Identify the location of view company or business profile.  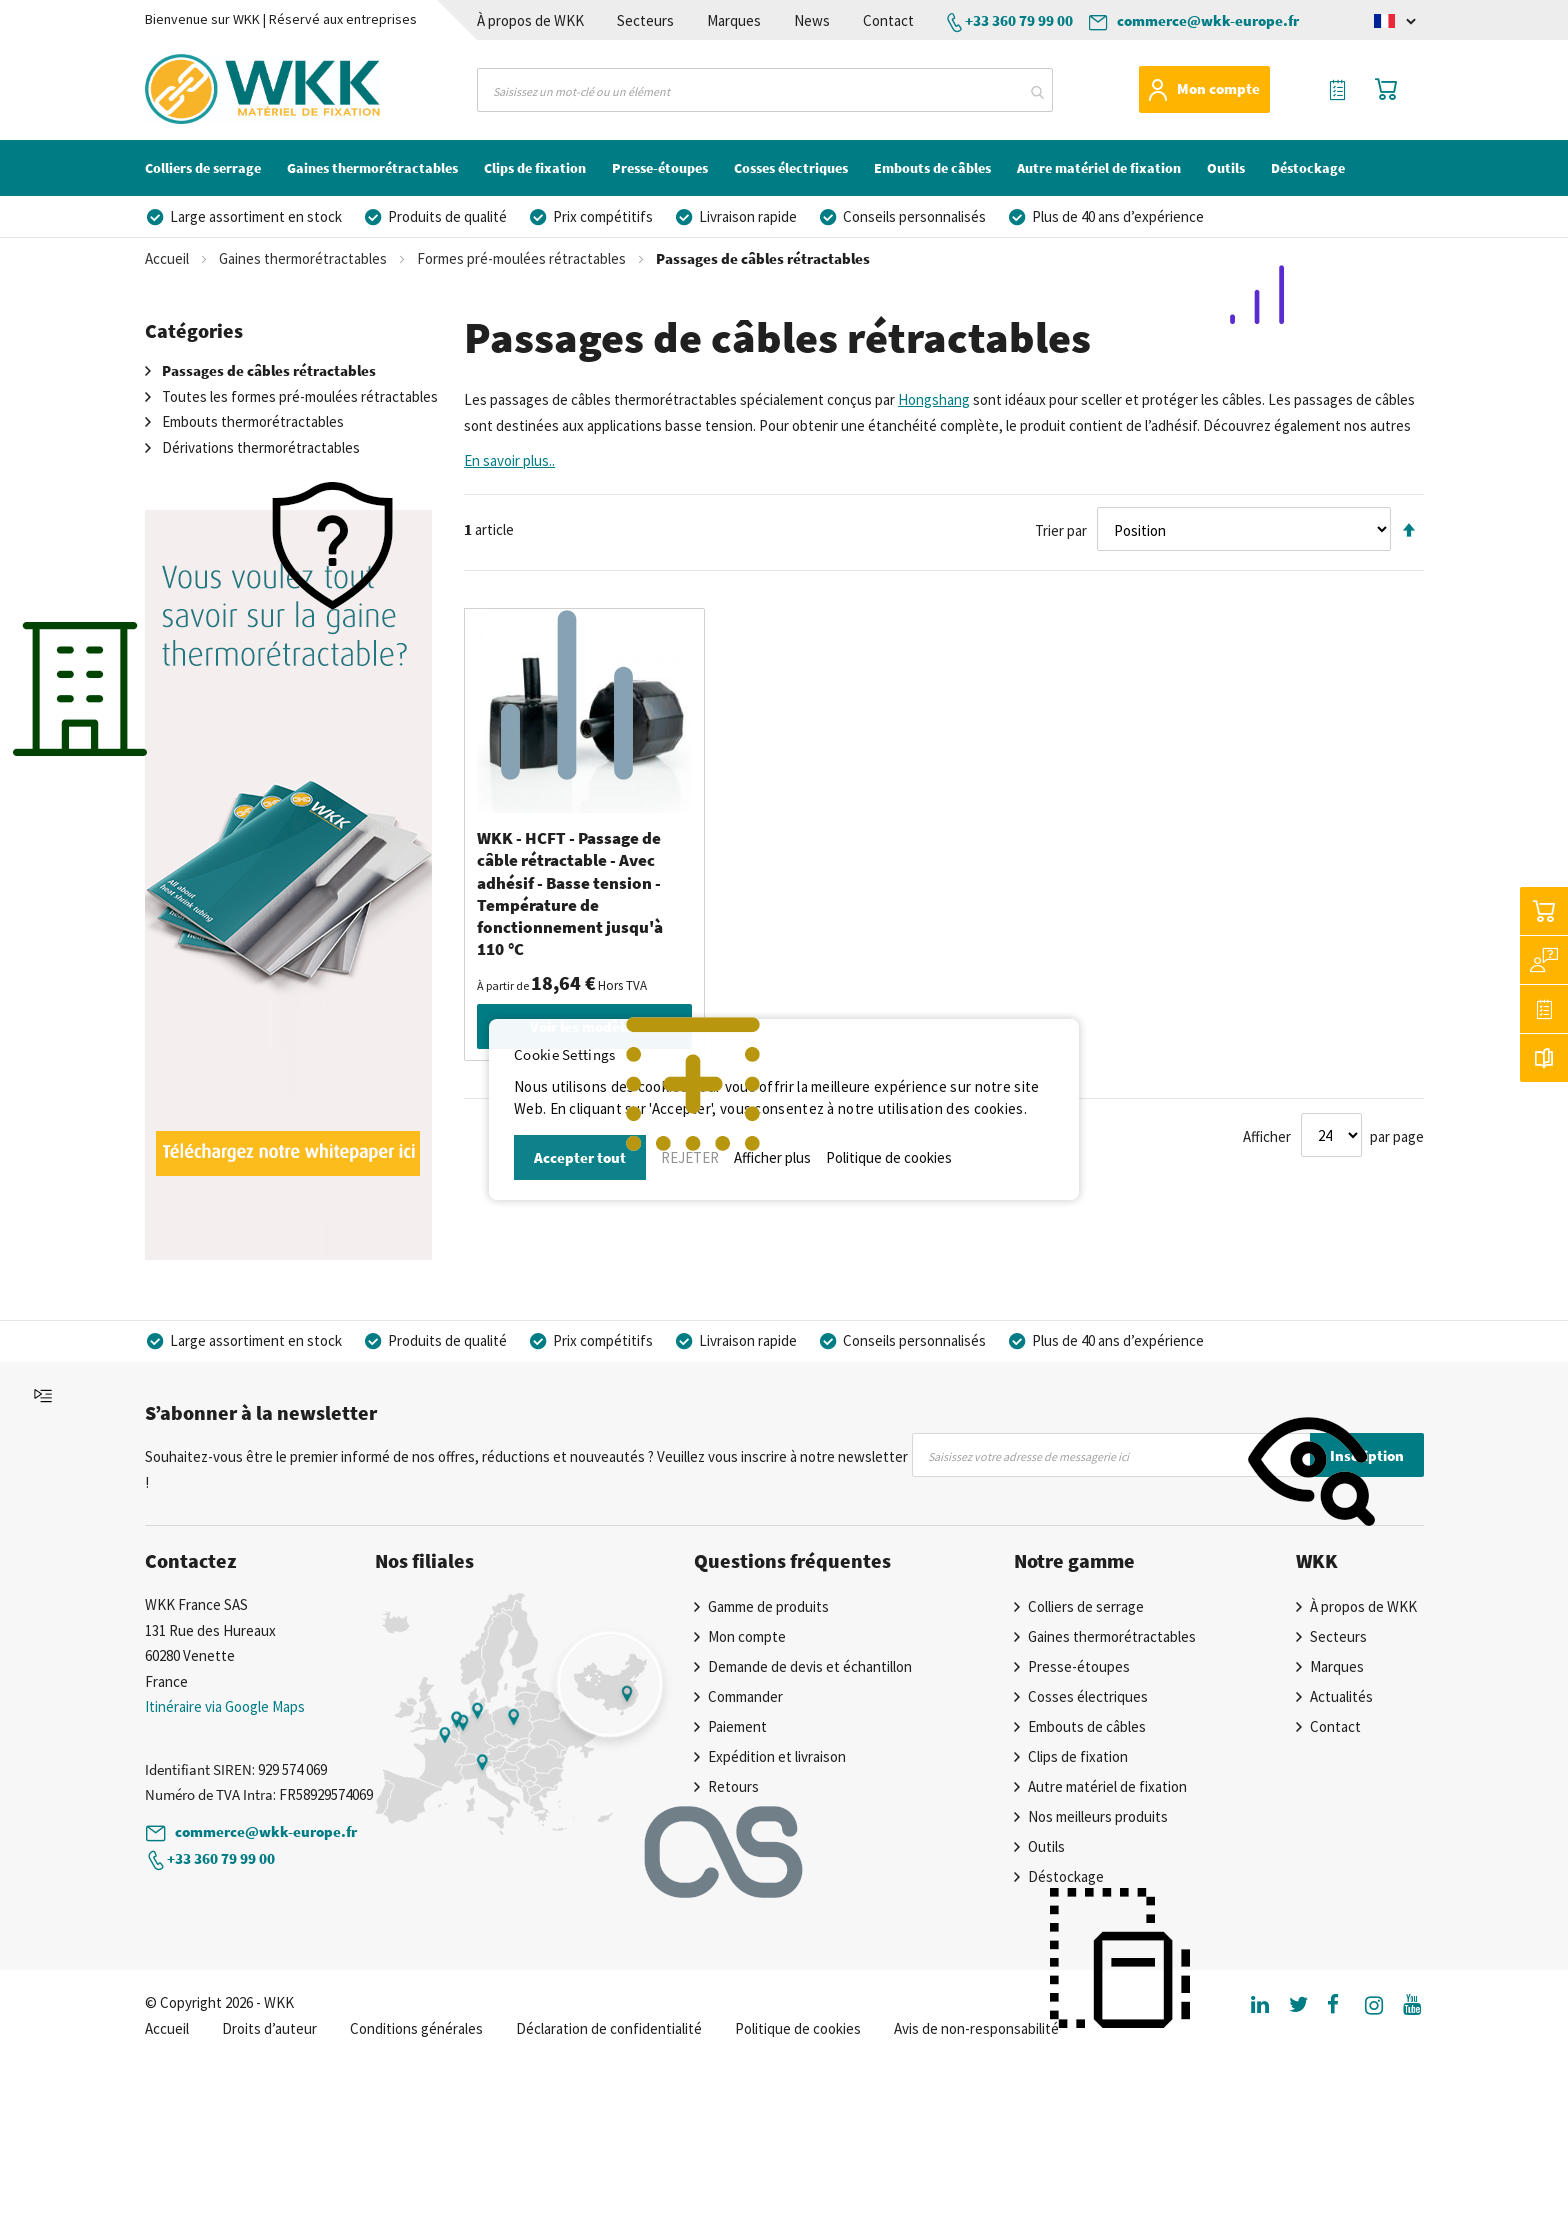
(80, 689).